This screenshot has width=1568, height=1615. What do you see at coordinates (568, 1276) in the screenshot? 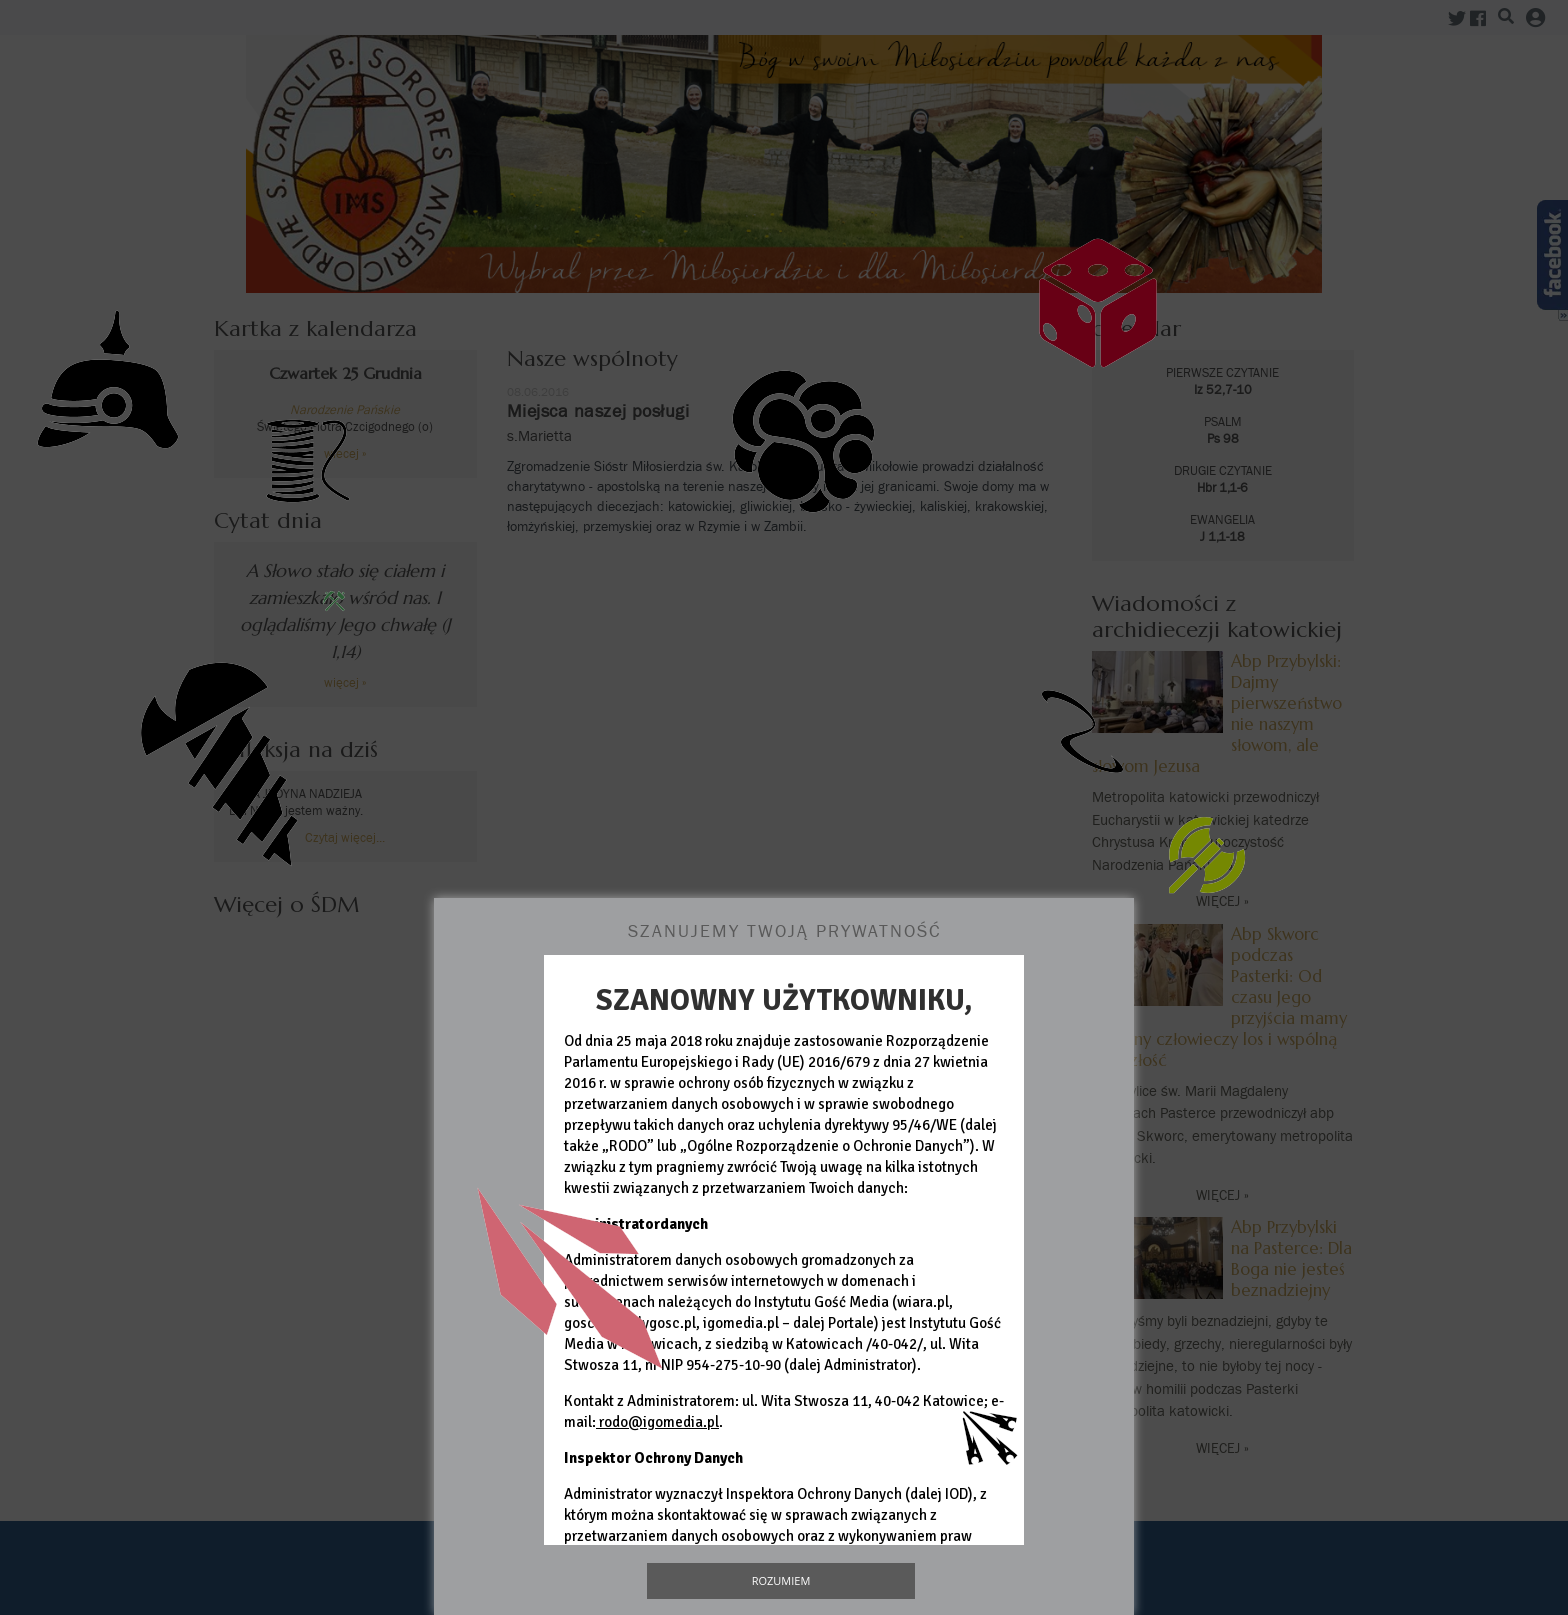
I see `collect or earn gems in a game` at bounding box center [568, 1276].